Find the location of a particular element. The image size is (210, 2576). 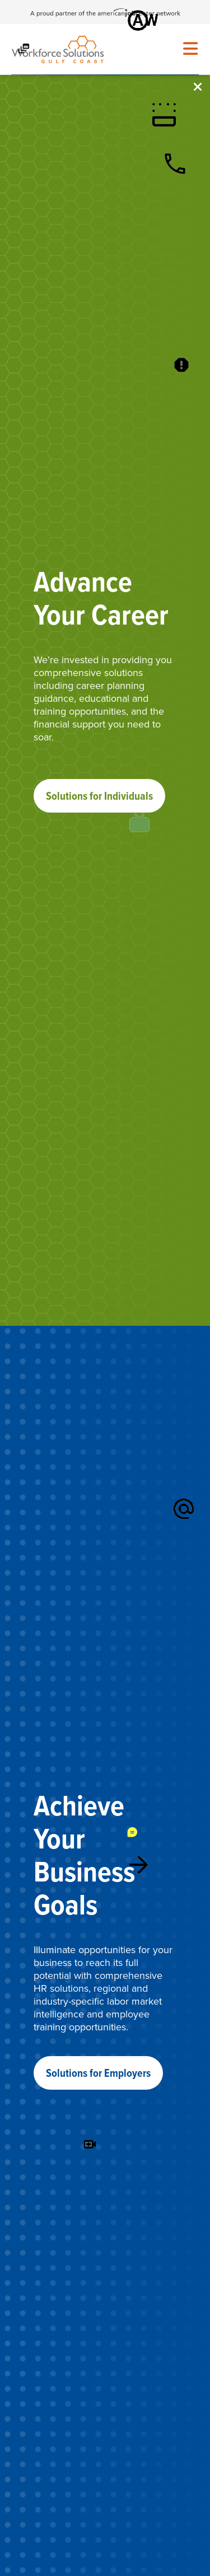

make a phone call is located at coordinates (175, 163).